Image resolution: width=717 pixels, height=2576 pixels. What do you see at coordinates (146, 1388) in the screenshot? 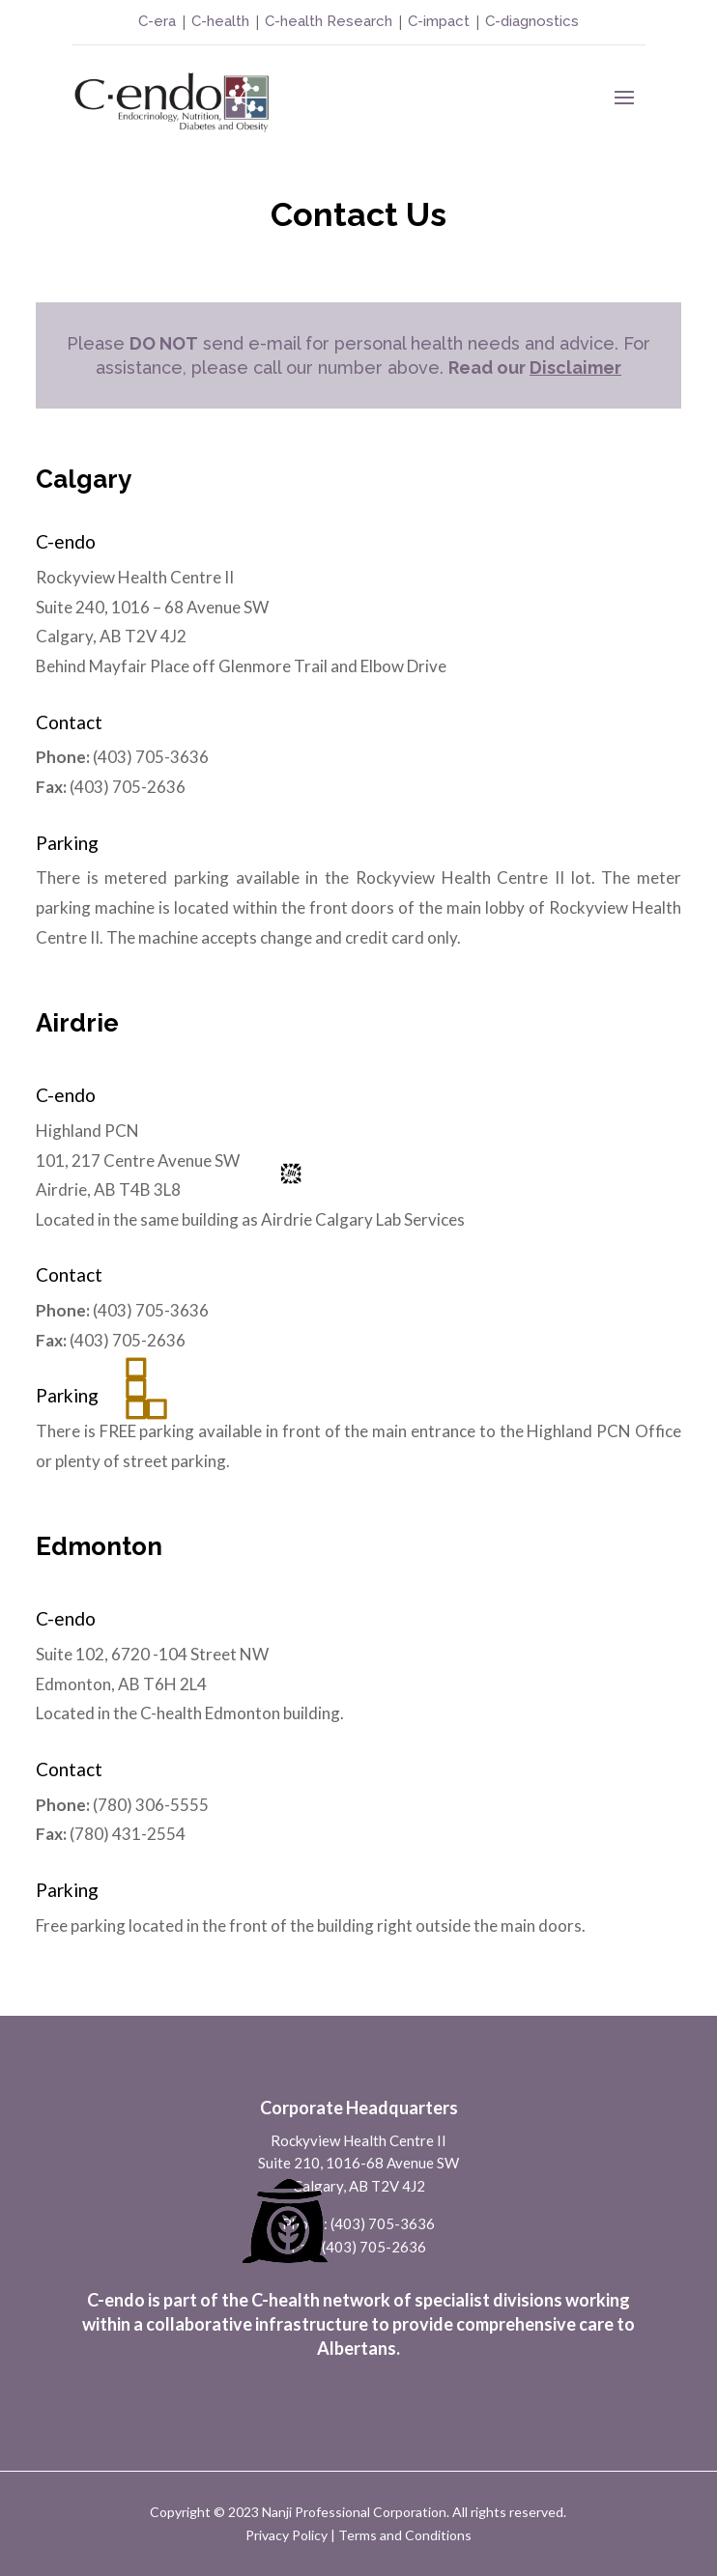
I see `indicates an L-shaped tetromino piece in a puzzle game` at bounding box center [146, 1388].